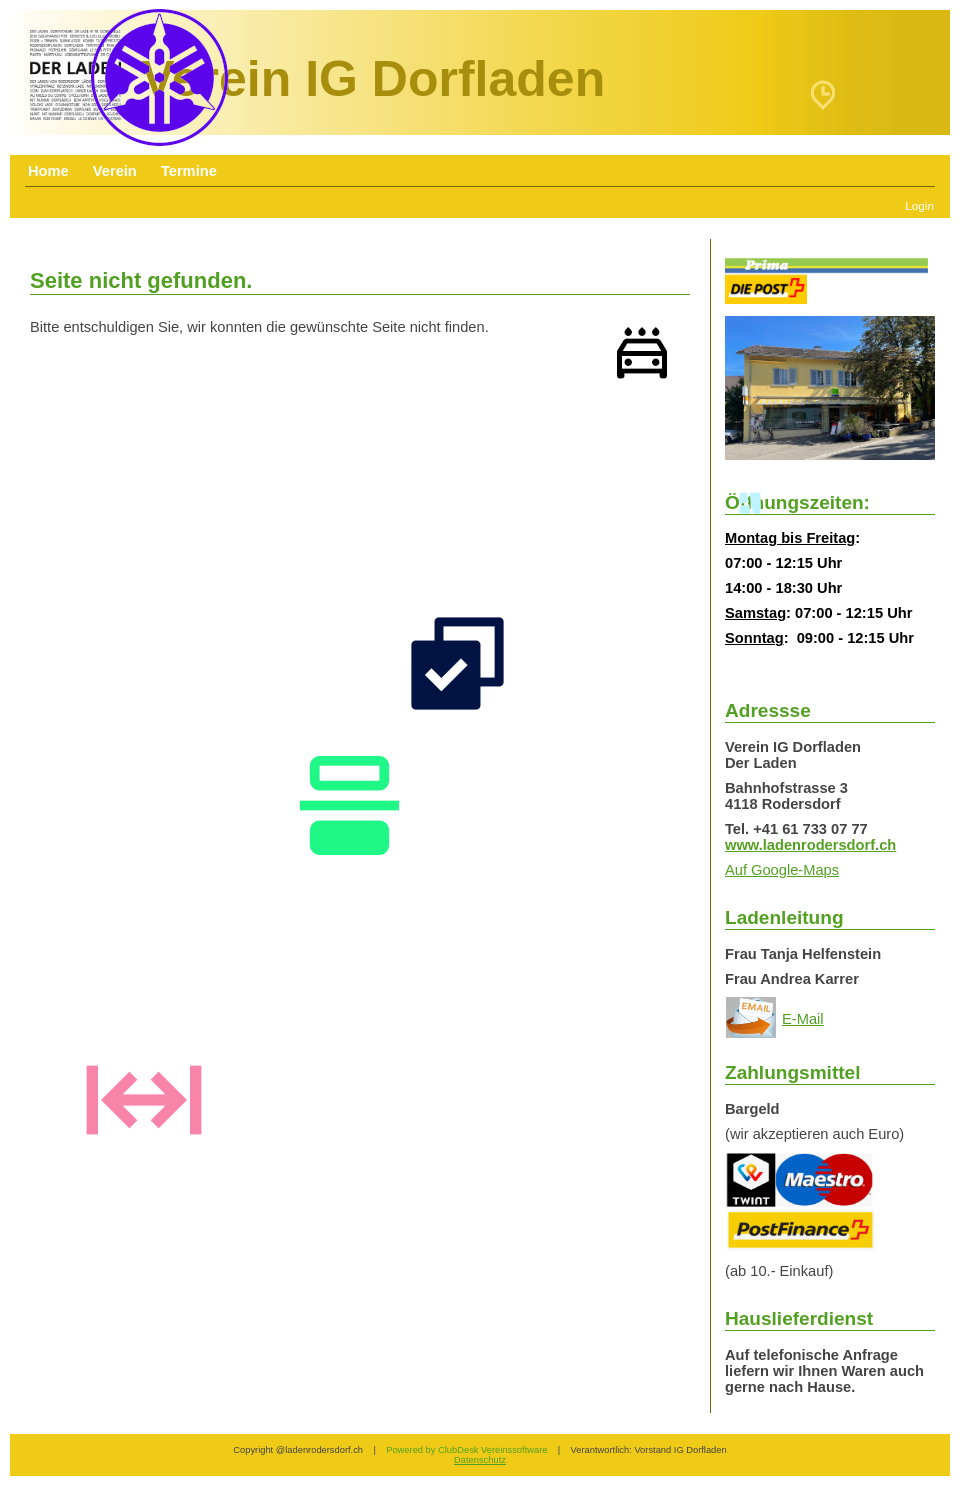 This screenshot has height=1486, width=960. I want to click on create a photo collage, so click(750, 503).